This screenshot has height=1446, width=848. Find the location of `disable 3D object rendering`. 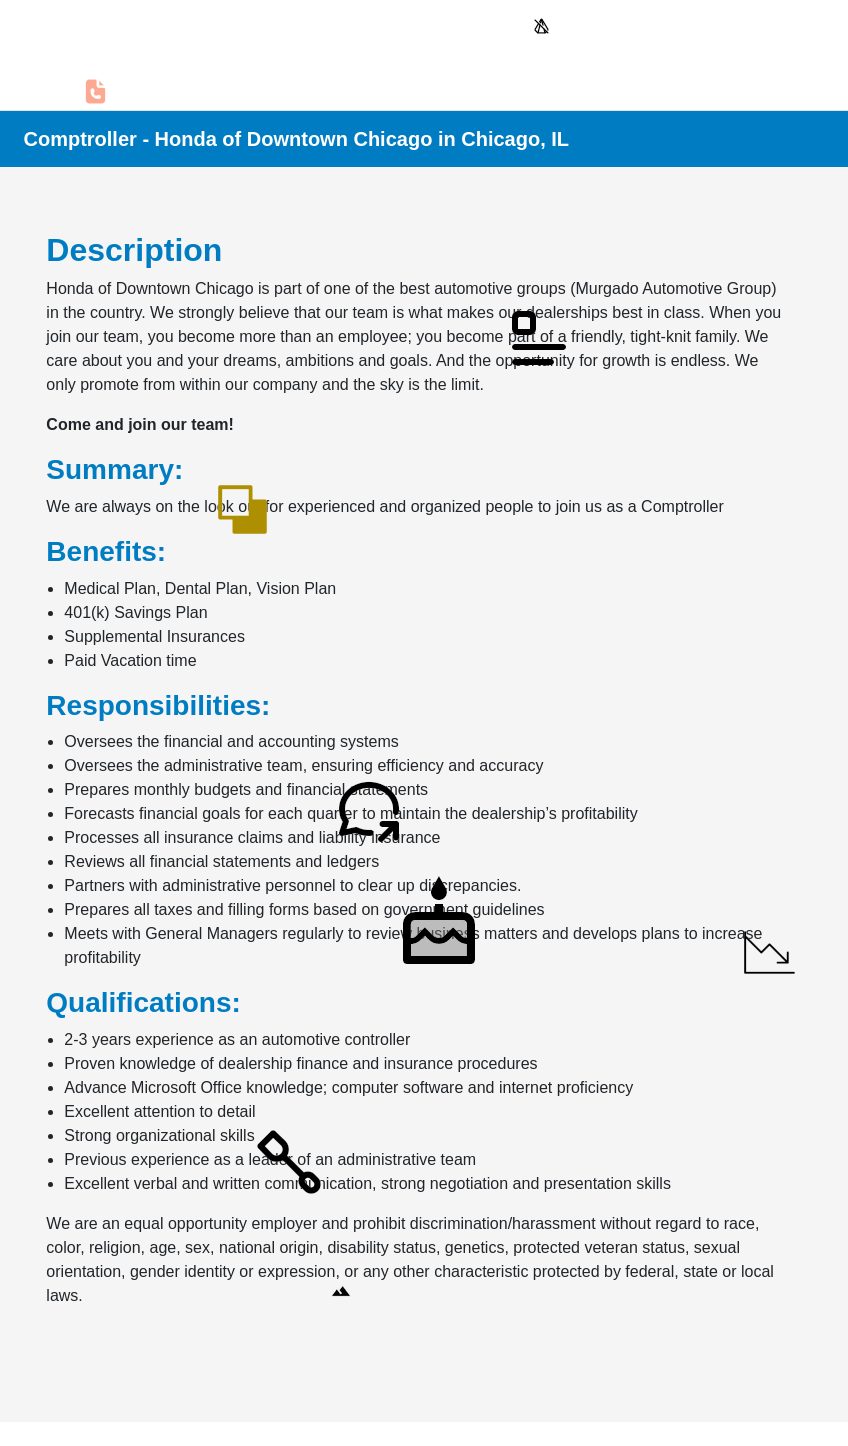

disable 3D object rendering is located at coordinates (541, 26).